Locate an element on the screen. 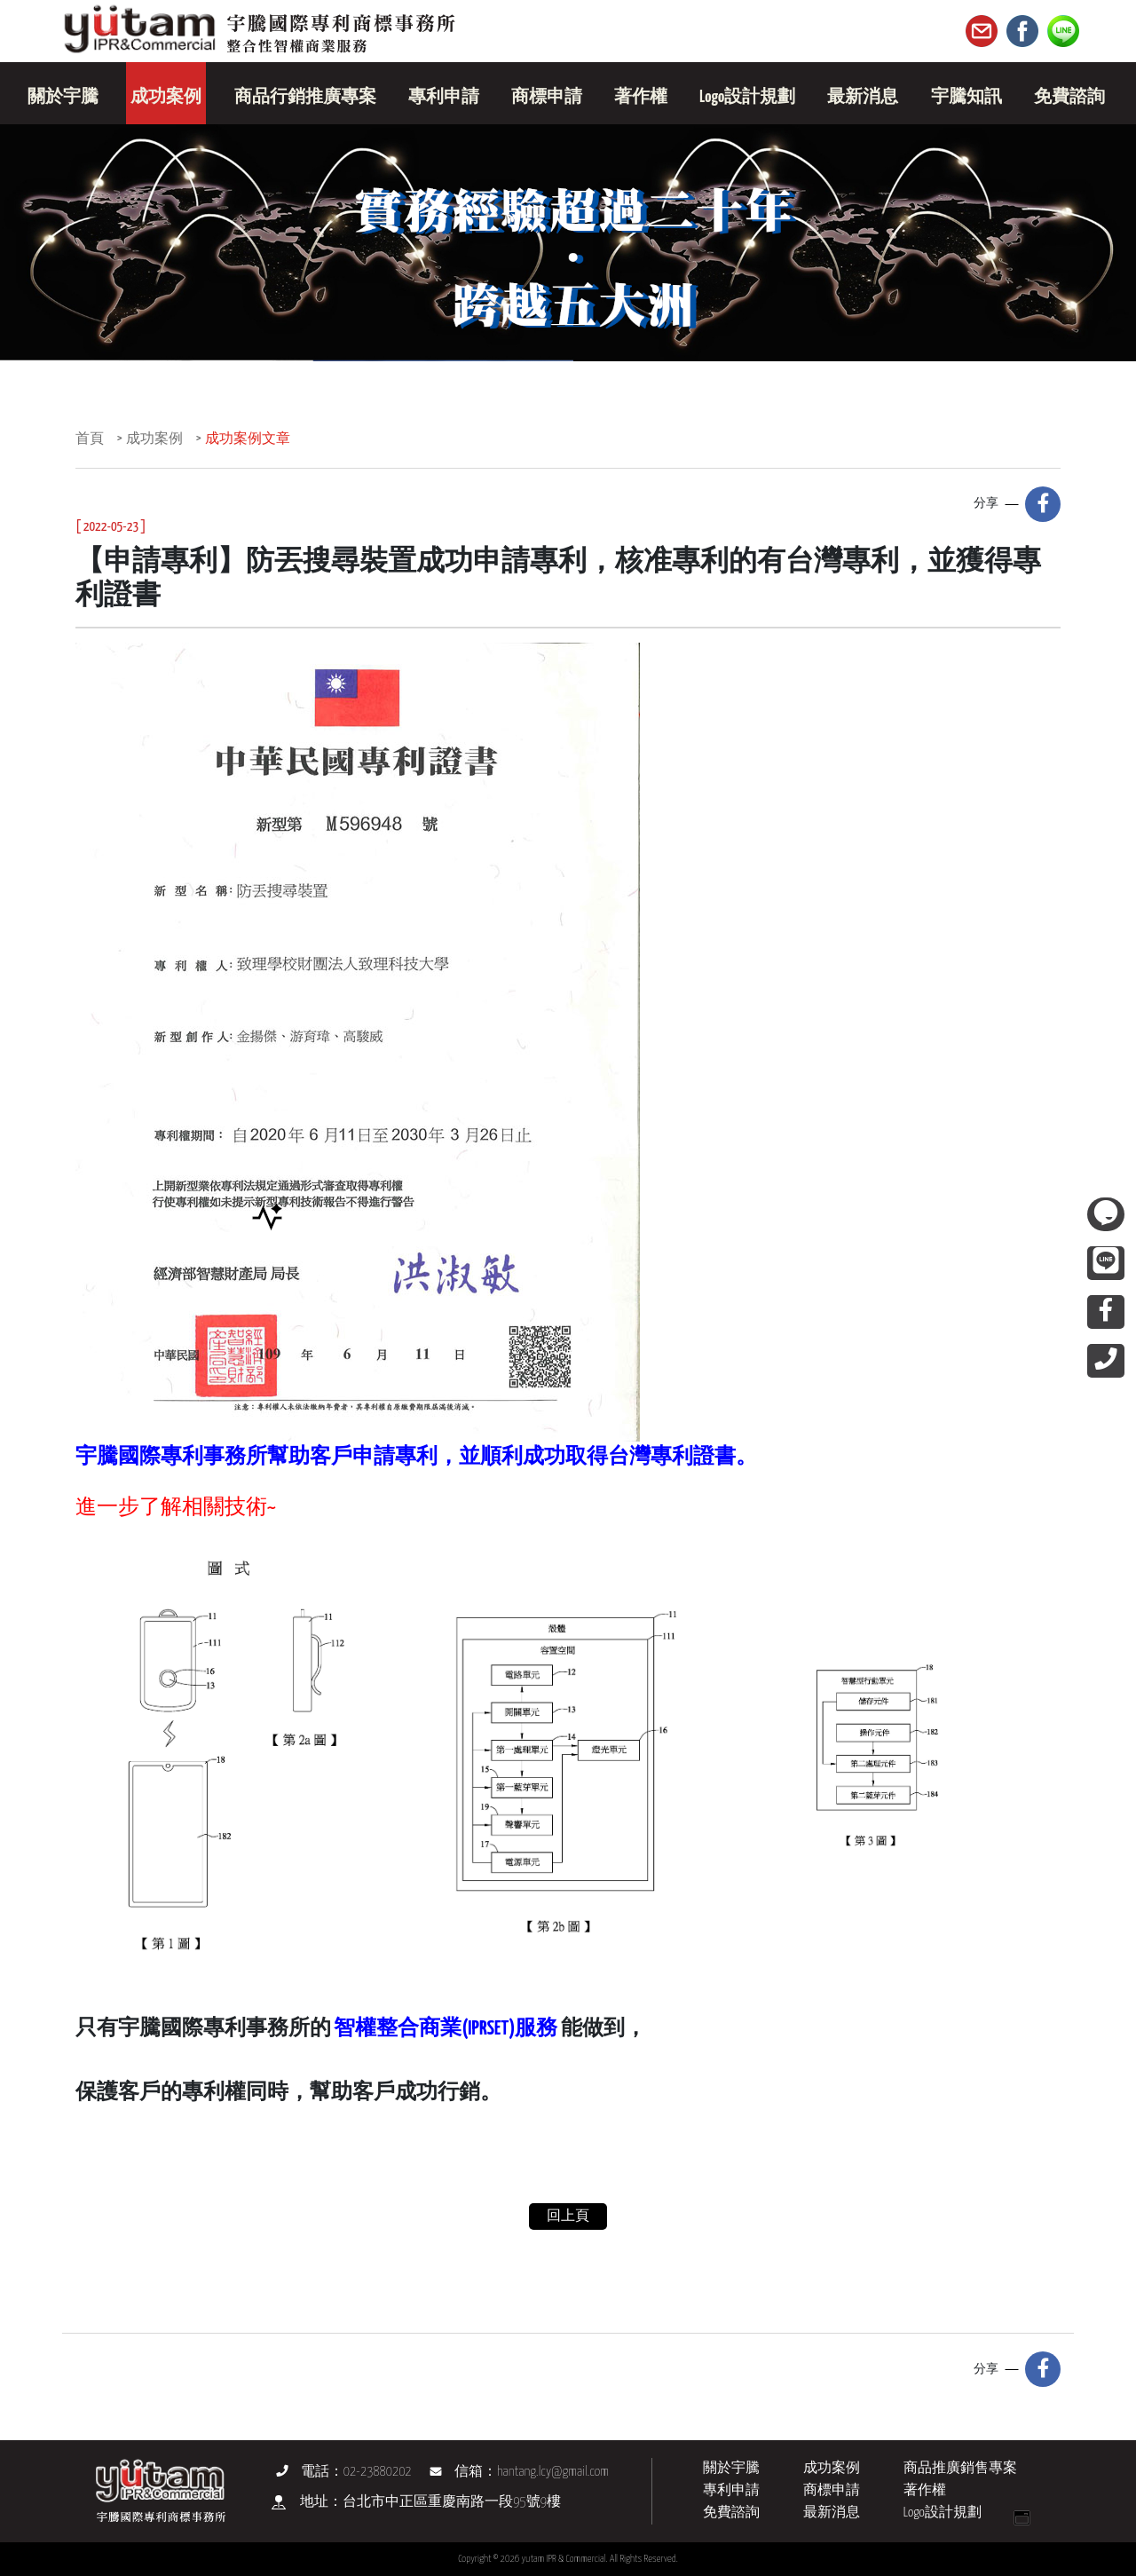 Image resolution: width=1136 pixels, height=2576 pixels. access AI-powered health monitoring is located at coordinates (267, 1218).